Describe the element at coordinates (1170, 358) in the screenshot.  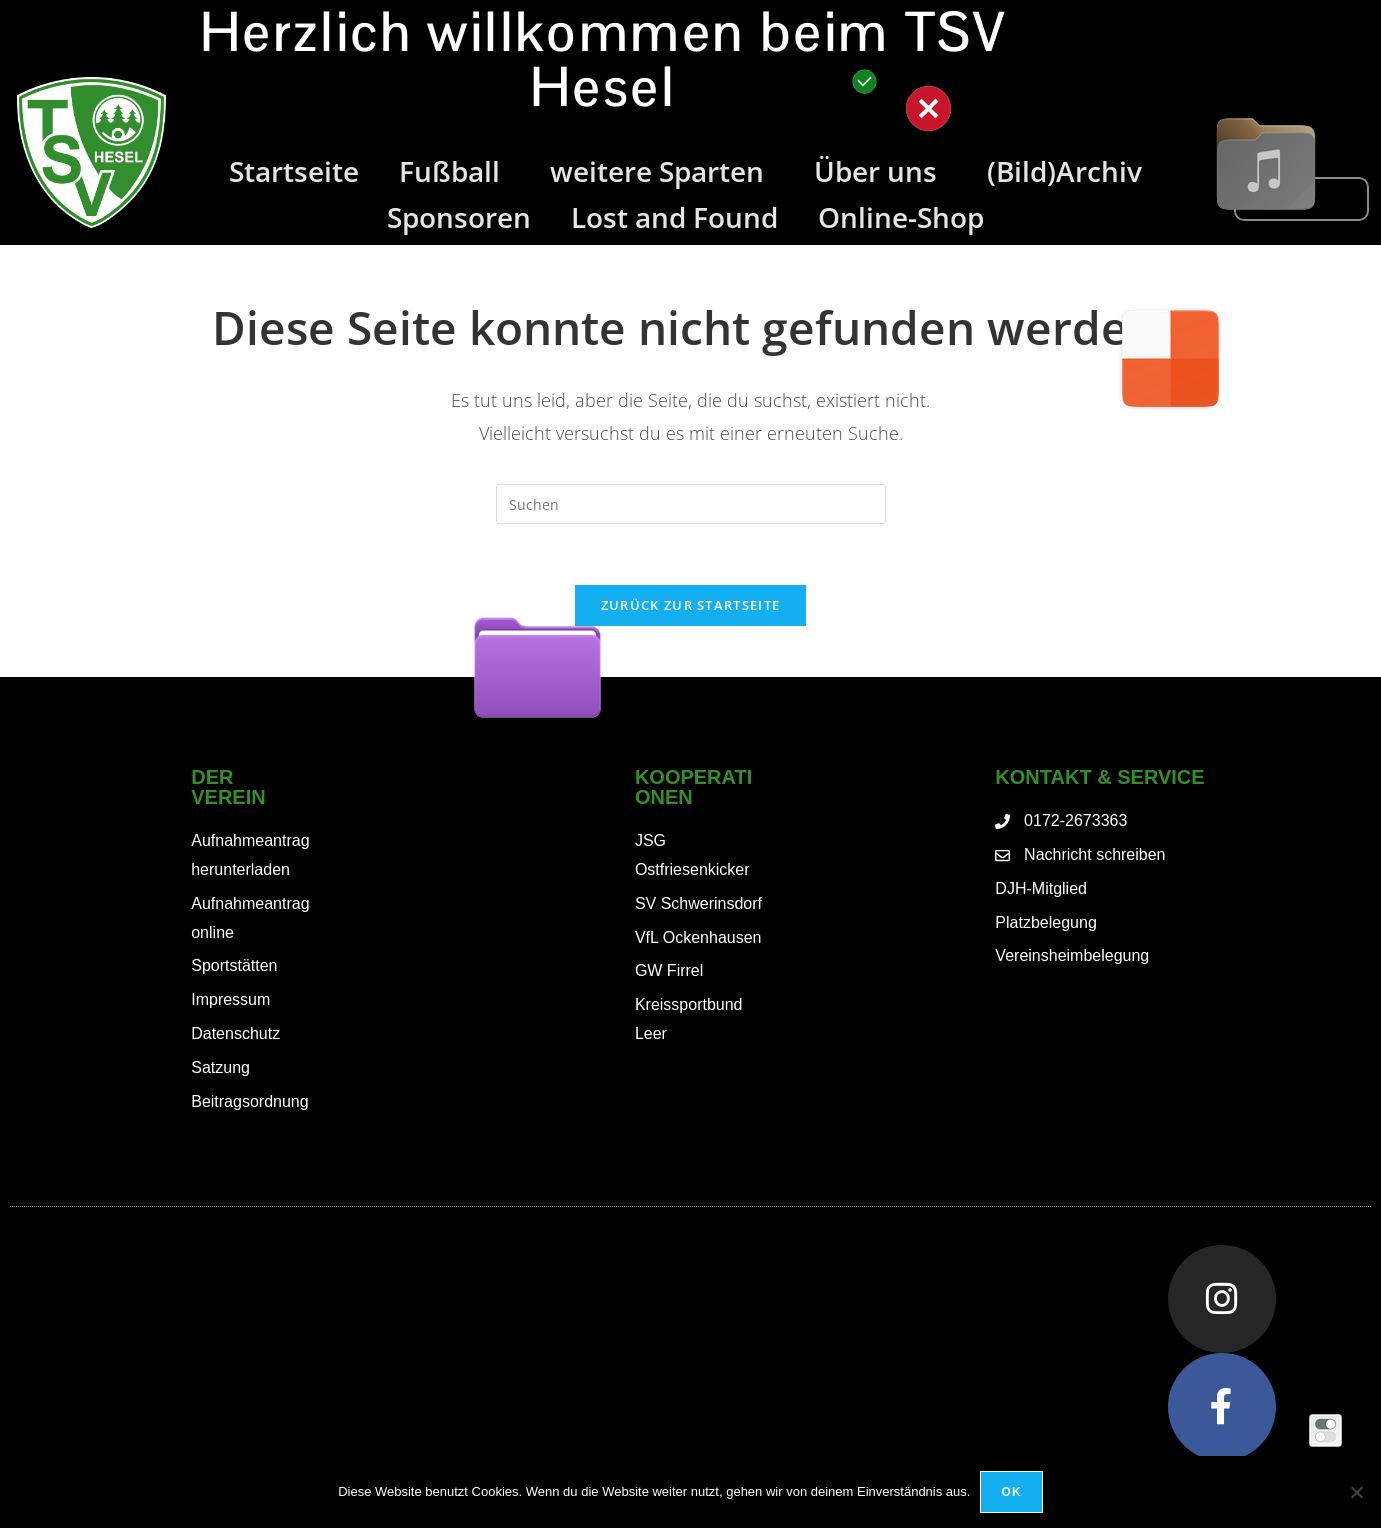
I see `switch to the top-left workspace` at that location.